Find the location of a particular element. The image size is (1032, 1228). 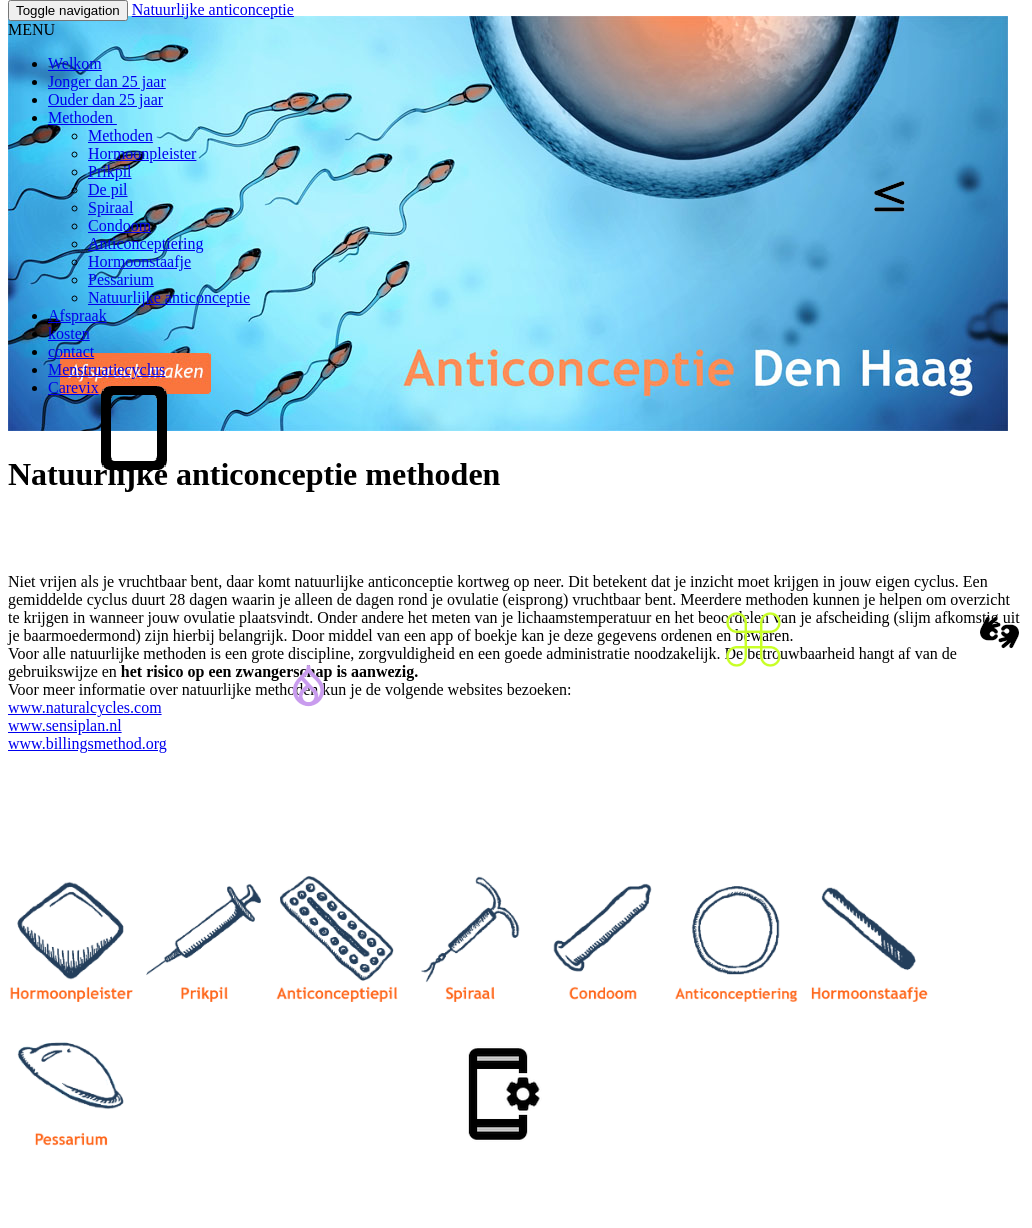

enable ASL interpretation services is located at coordinates (999, 632).